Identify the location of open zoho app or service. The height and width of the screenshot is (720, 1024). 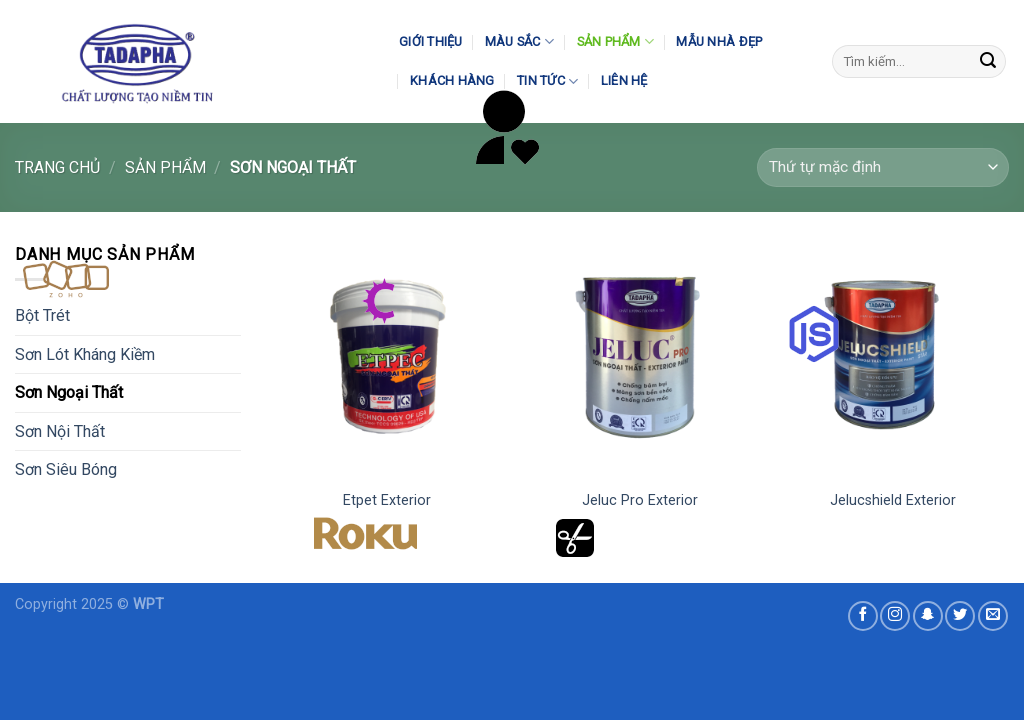
(66, 279).